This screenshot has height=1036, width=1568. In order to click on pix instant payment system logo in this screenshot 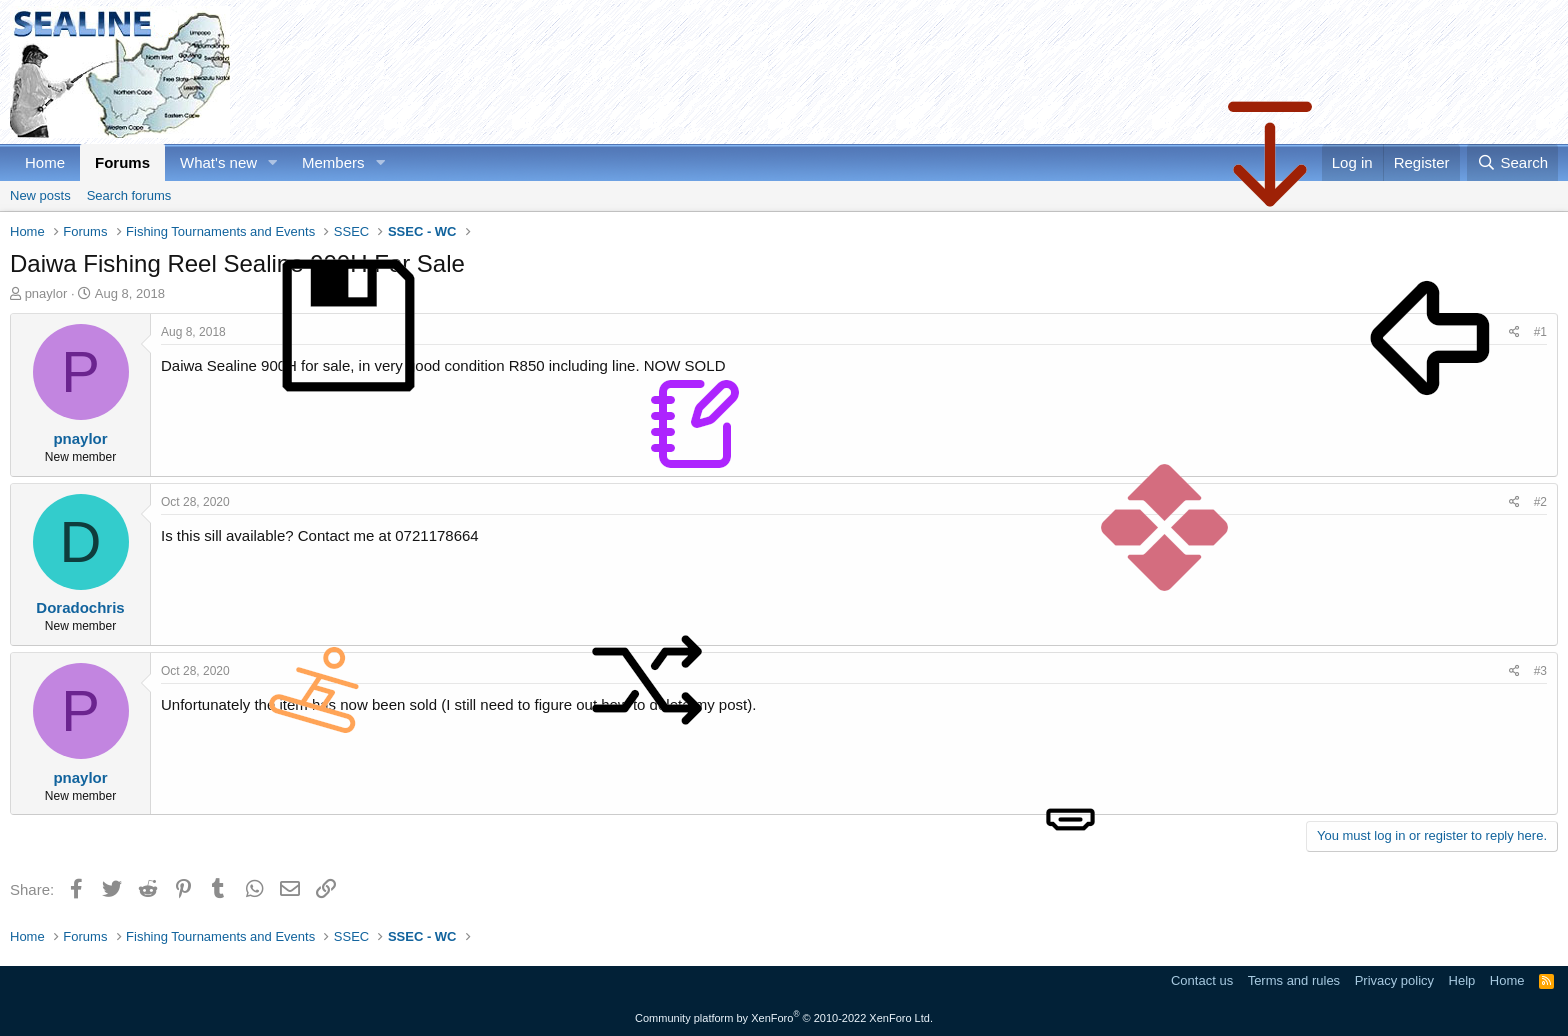, I will do `click(1164, 527)`.